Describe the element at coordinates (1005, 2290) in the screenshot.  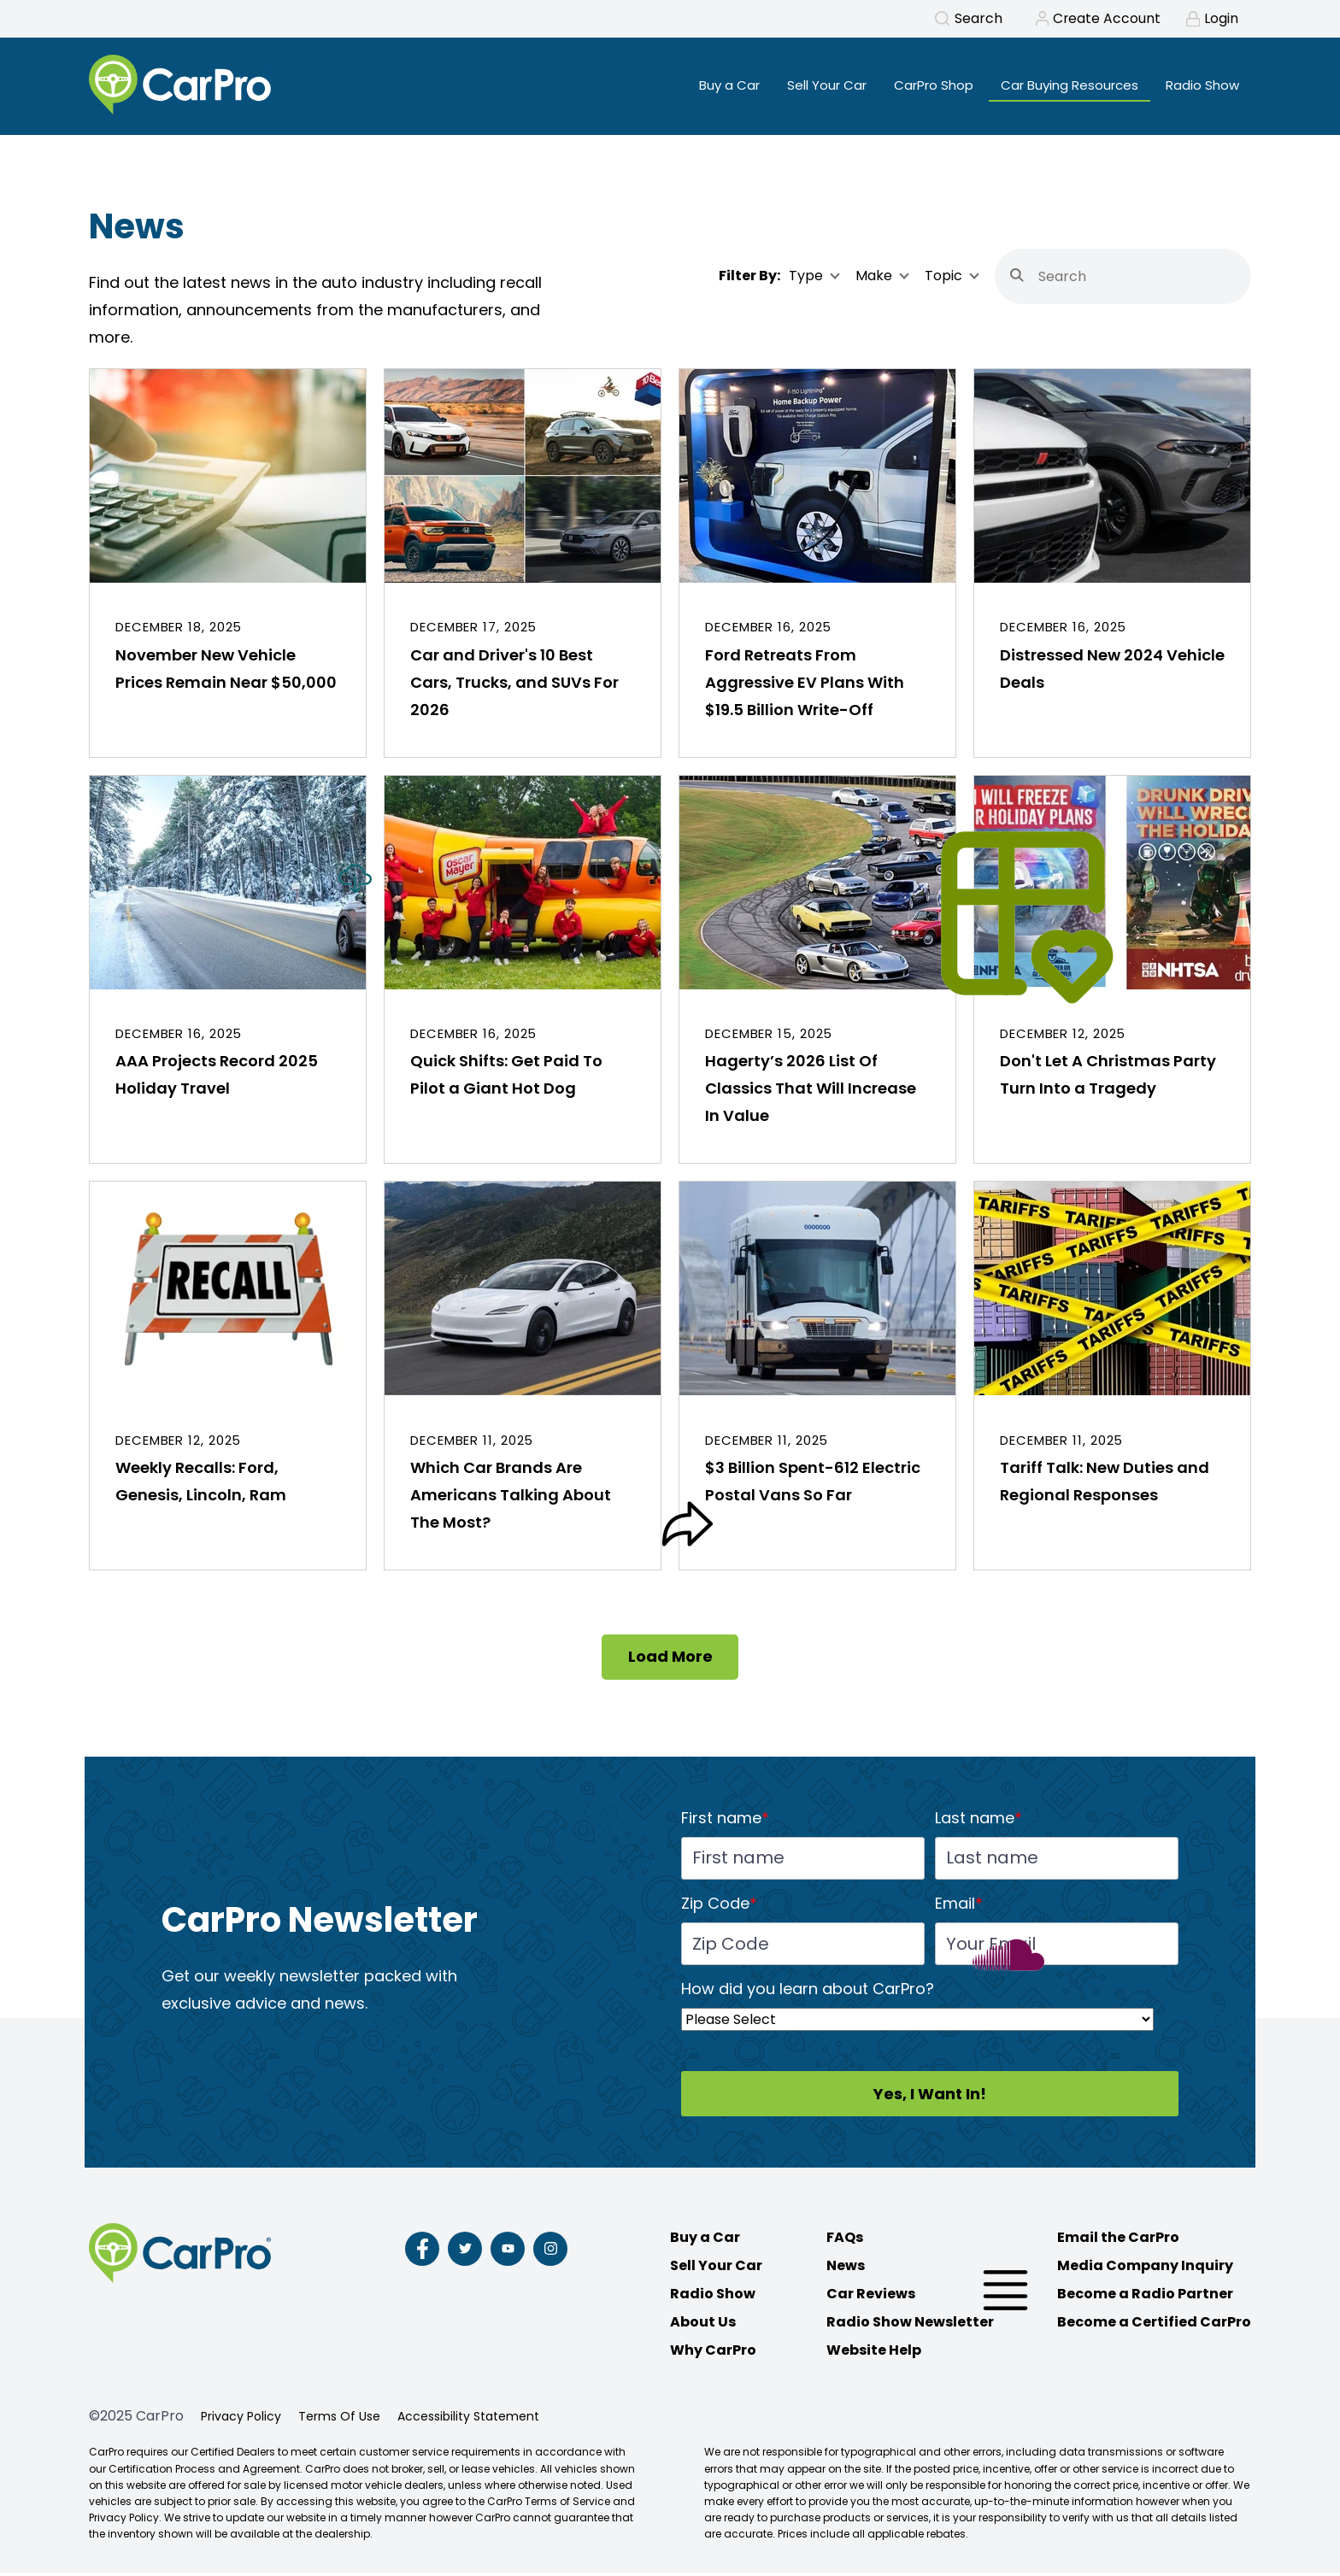
I see `open navigation menu` at that location.